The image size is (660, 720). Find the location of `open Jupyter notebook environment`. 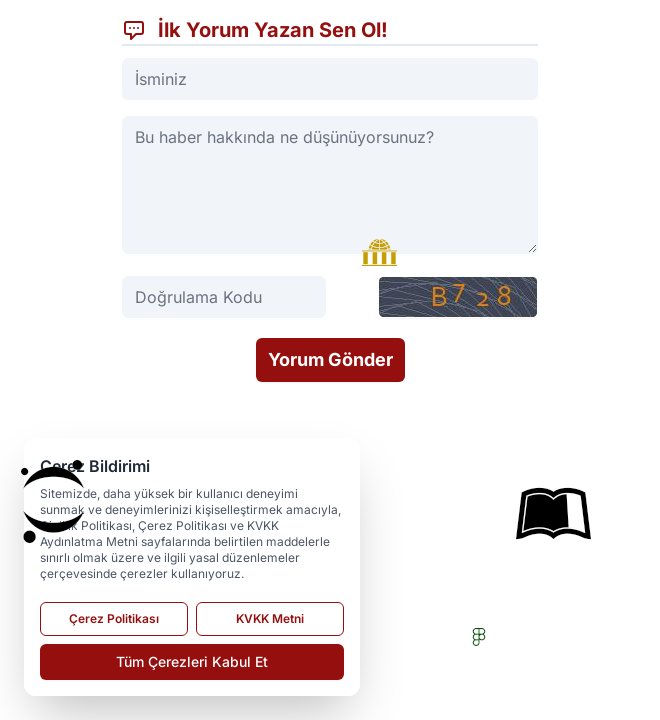

open Jupyter notebook environment is located at coordinates (52, 501).